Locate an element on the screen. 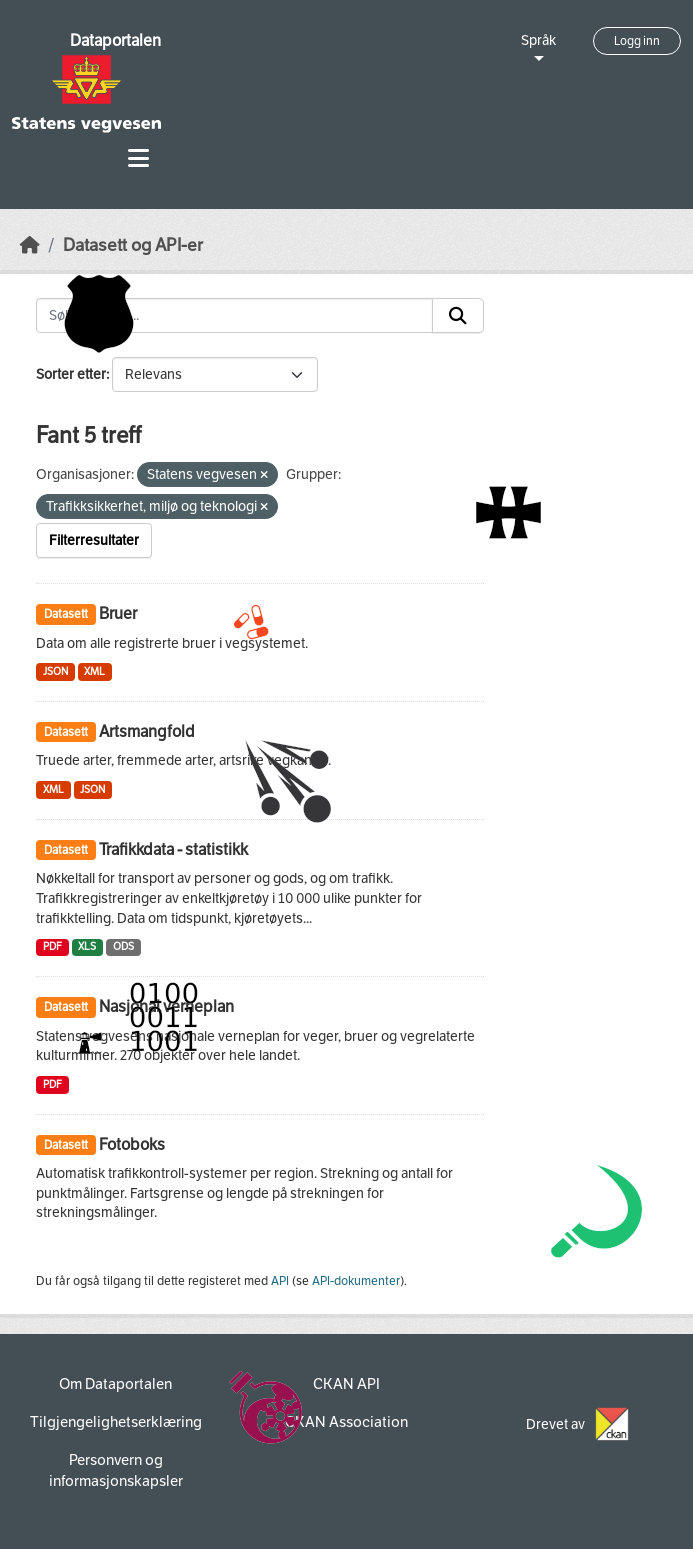  view law enforcement or security features is located at coordinates (99, 314).